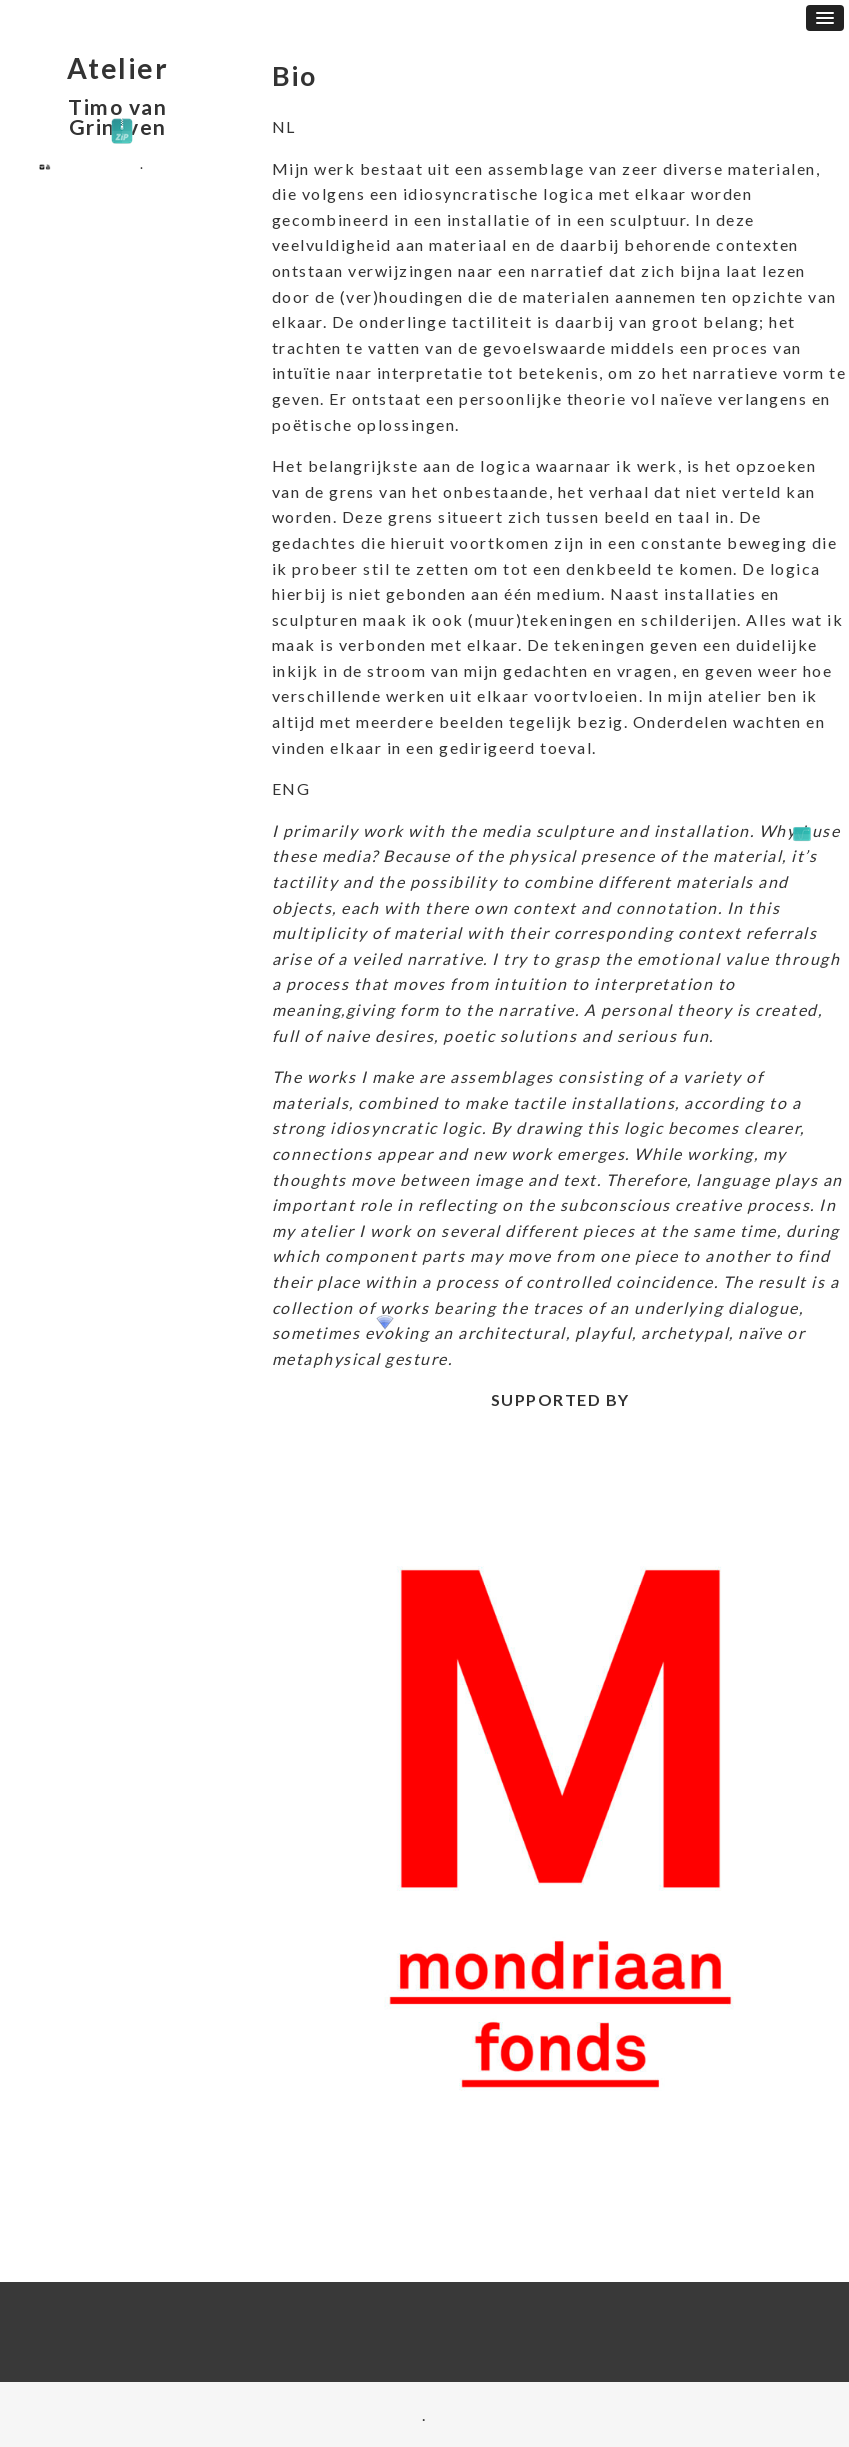 The height and width of the screenshot is (2447, 849). What do you see at coordinates (122, 131) in the screenshot?
I see `compressed zip file` at bounding box center [122, 131].